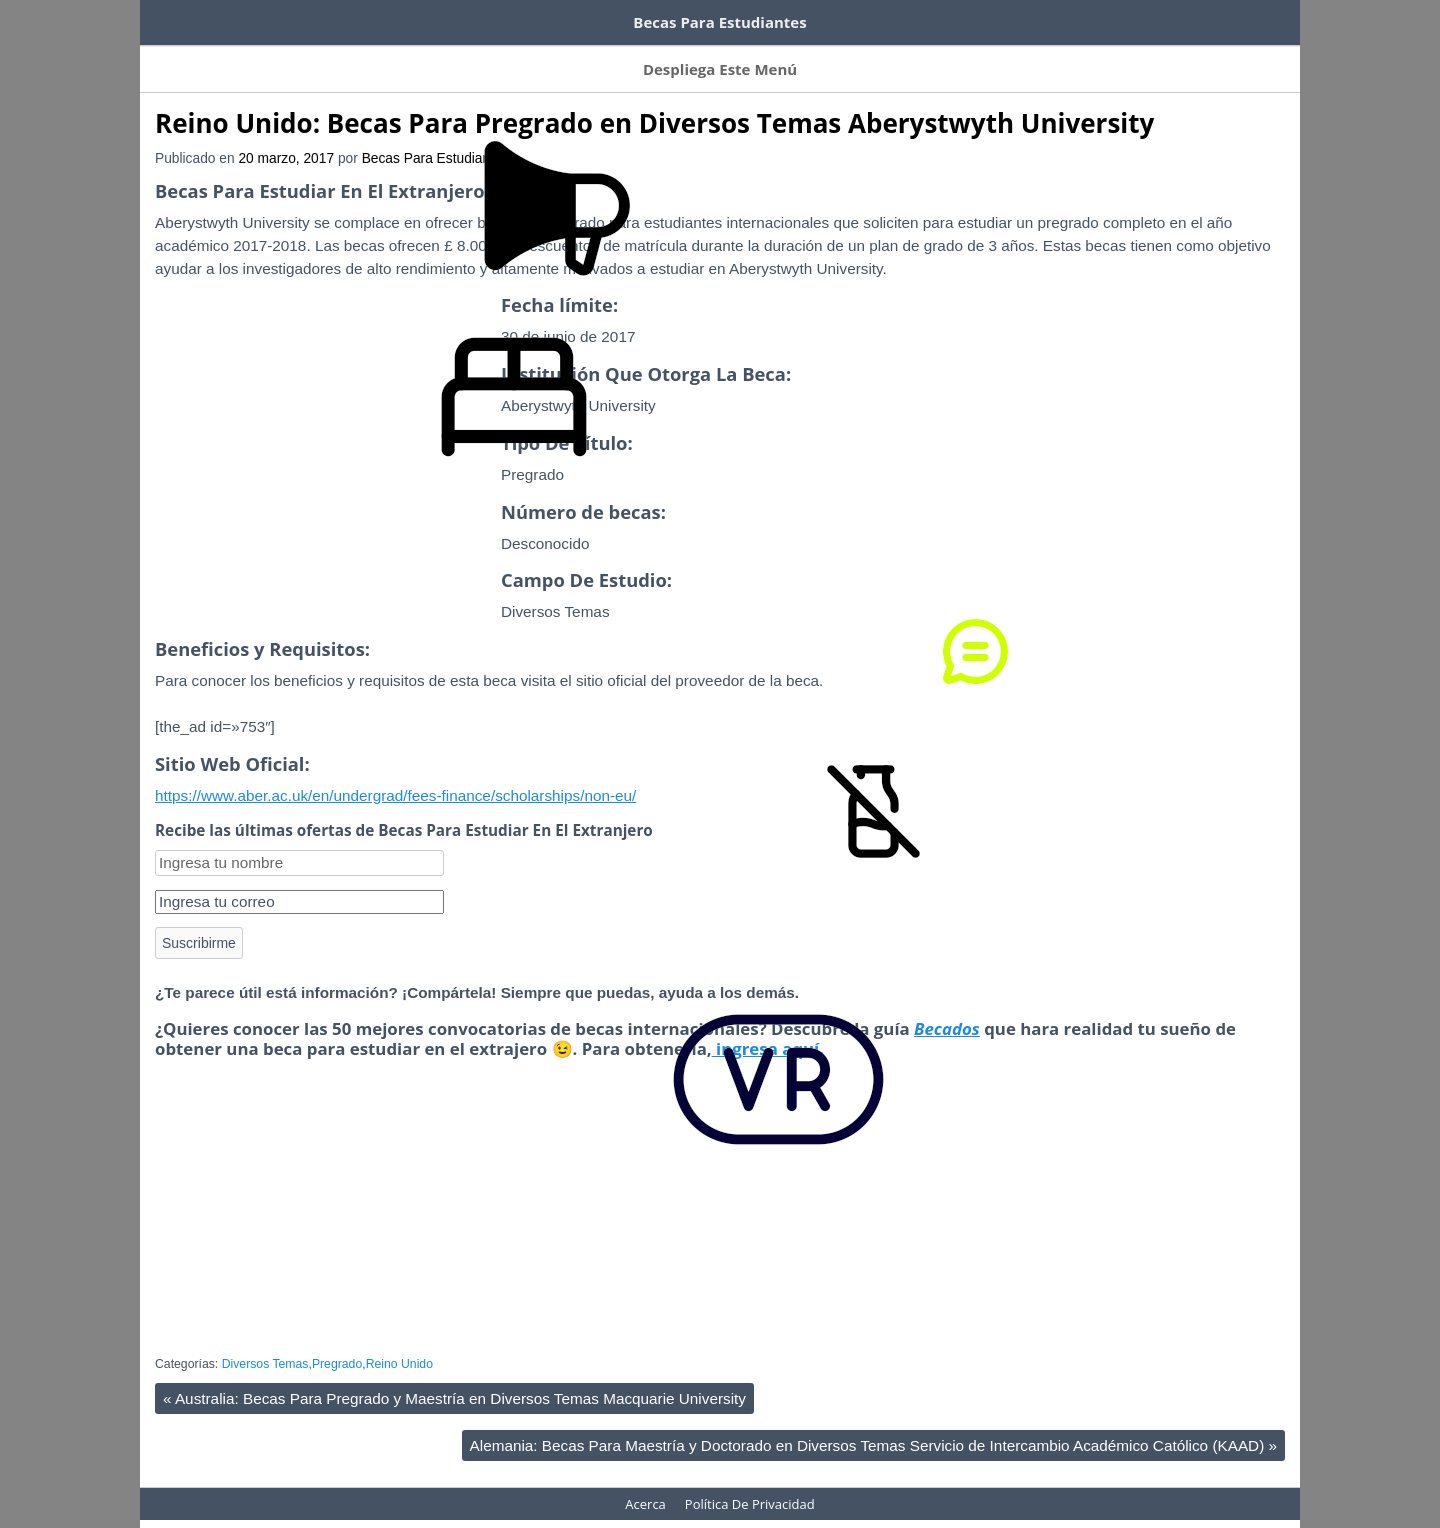 This screenshot has width=1440, height=1528. Describe the element at coordinates (975, 651) in the screenshot. I see `open chat or messaging` at that location.